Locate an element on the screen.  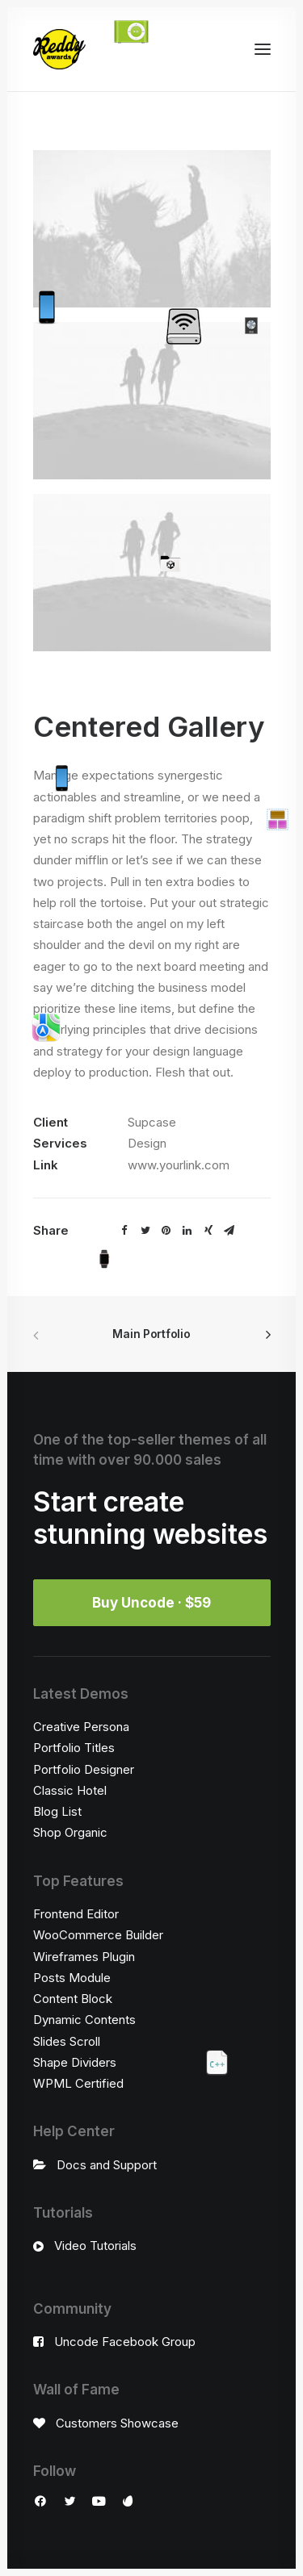
iPod Touch device connected to your computer is located at coordinates (61, 778).